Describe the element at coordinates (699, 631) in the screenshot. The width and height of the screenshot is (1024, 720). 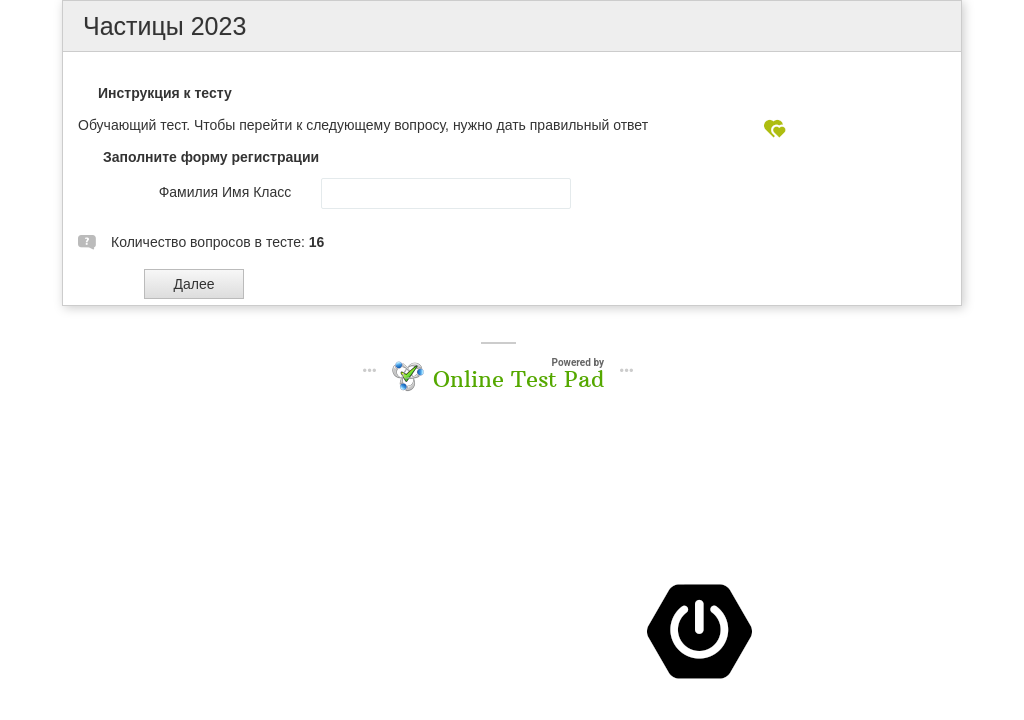
I see `spring boot framework logo` at that location.